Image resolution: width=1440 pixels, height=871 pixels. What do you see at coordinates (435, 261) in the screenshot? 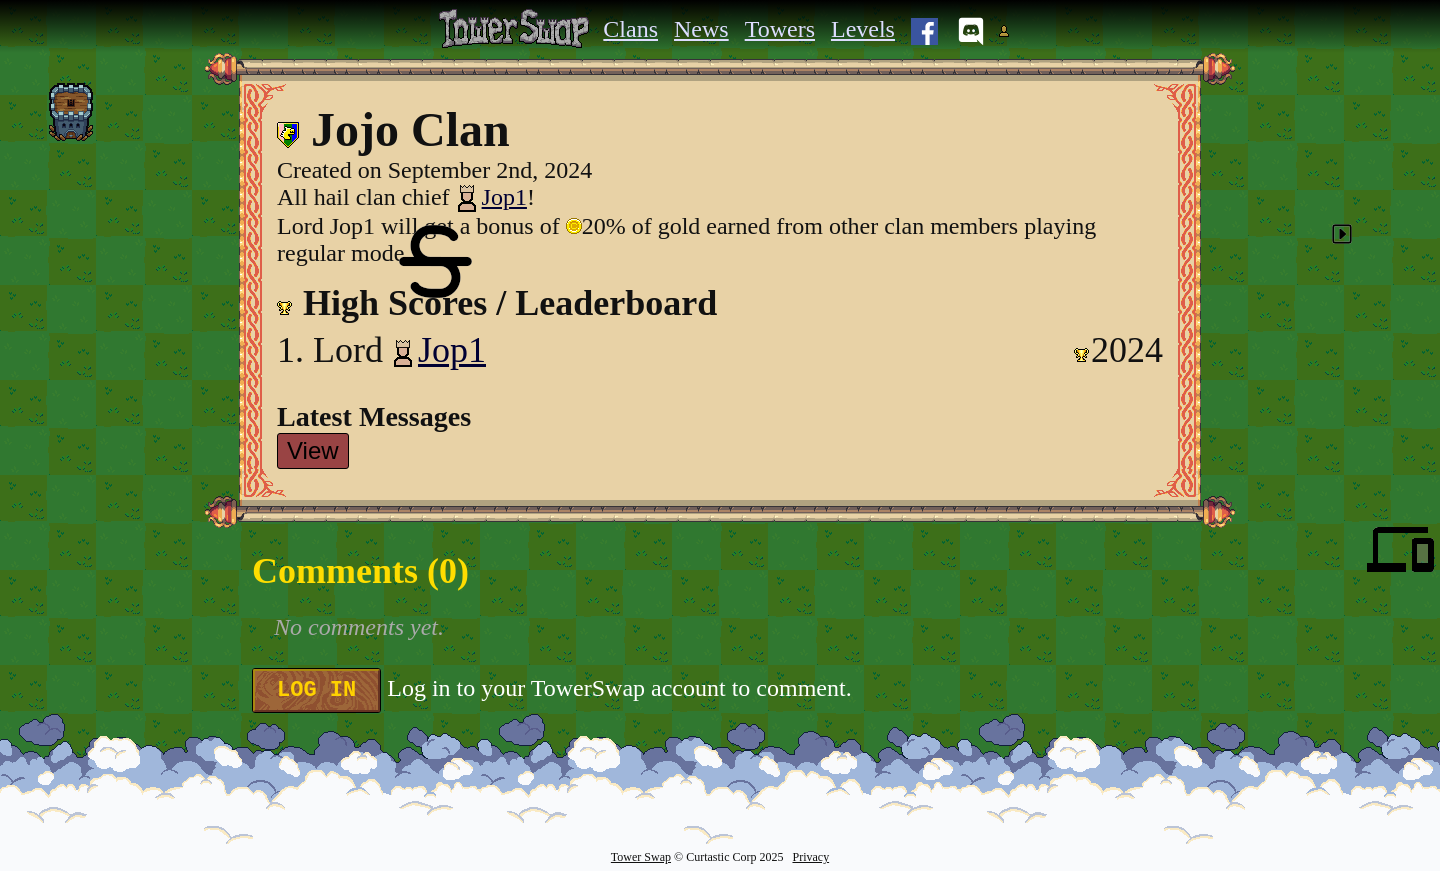
I see `apply strikethrough formatting to selected text` at bounding box center [435, 261].